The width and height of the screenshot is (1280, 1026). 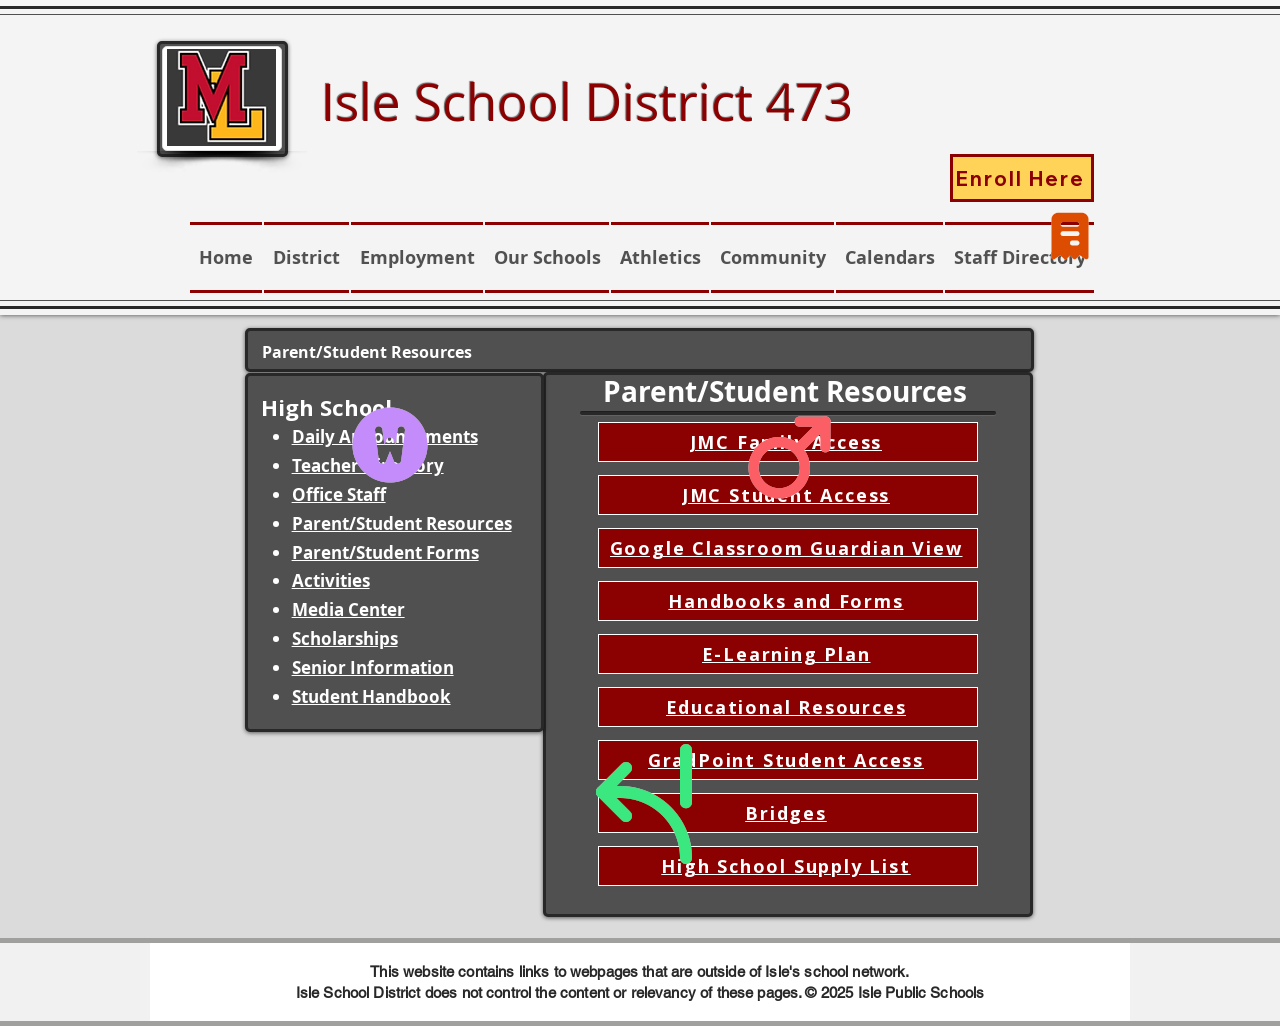 What do you see at coordinates (390, 445) in the screenshot?
I see `Wikipedia or Wikimedia app shortcut` at bounding box center [390, 445].